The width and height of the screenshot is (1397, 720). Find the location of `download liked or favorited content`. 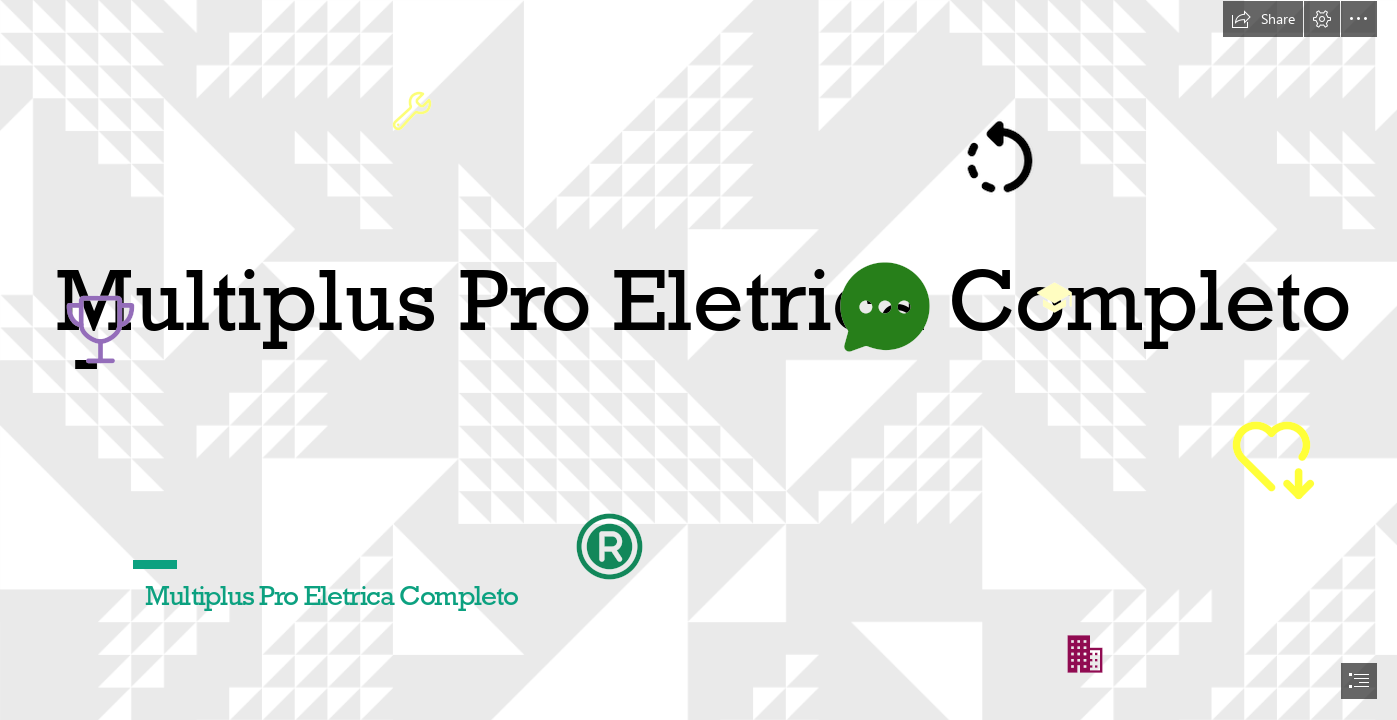

download liked or favorited content is located at coordinates (1271, 456).